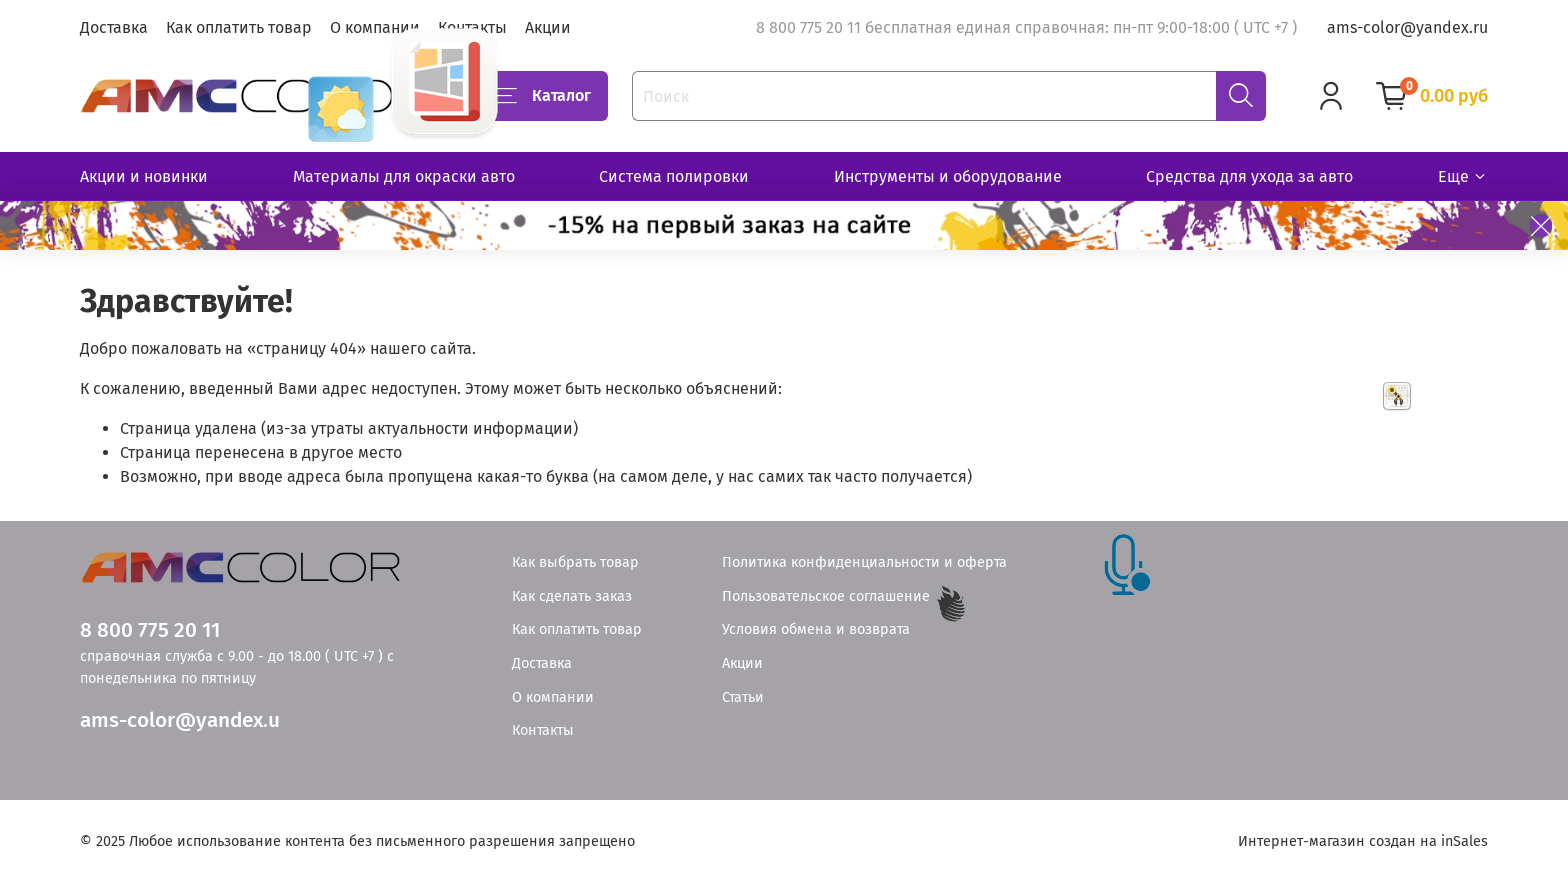 The width and height of the screenshot is (1568, 884). I want to click on open the weather app, so click(341, 109).